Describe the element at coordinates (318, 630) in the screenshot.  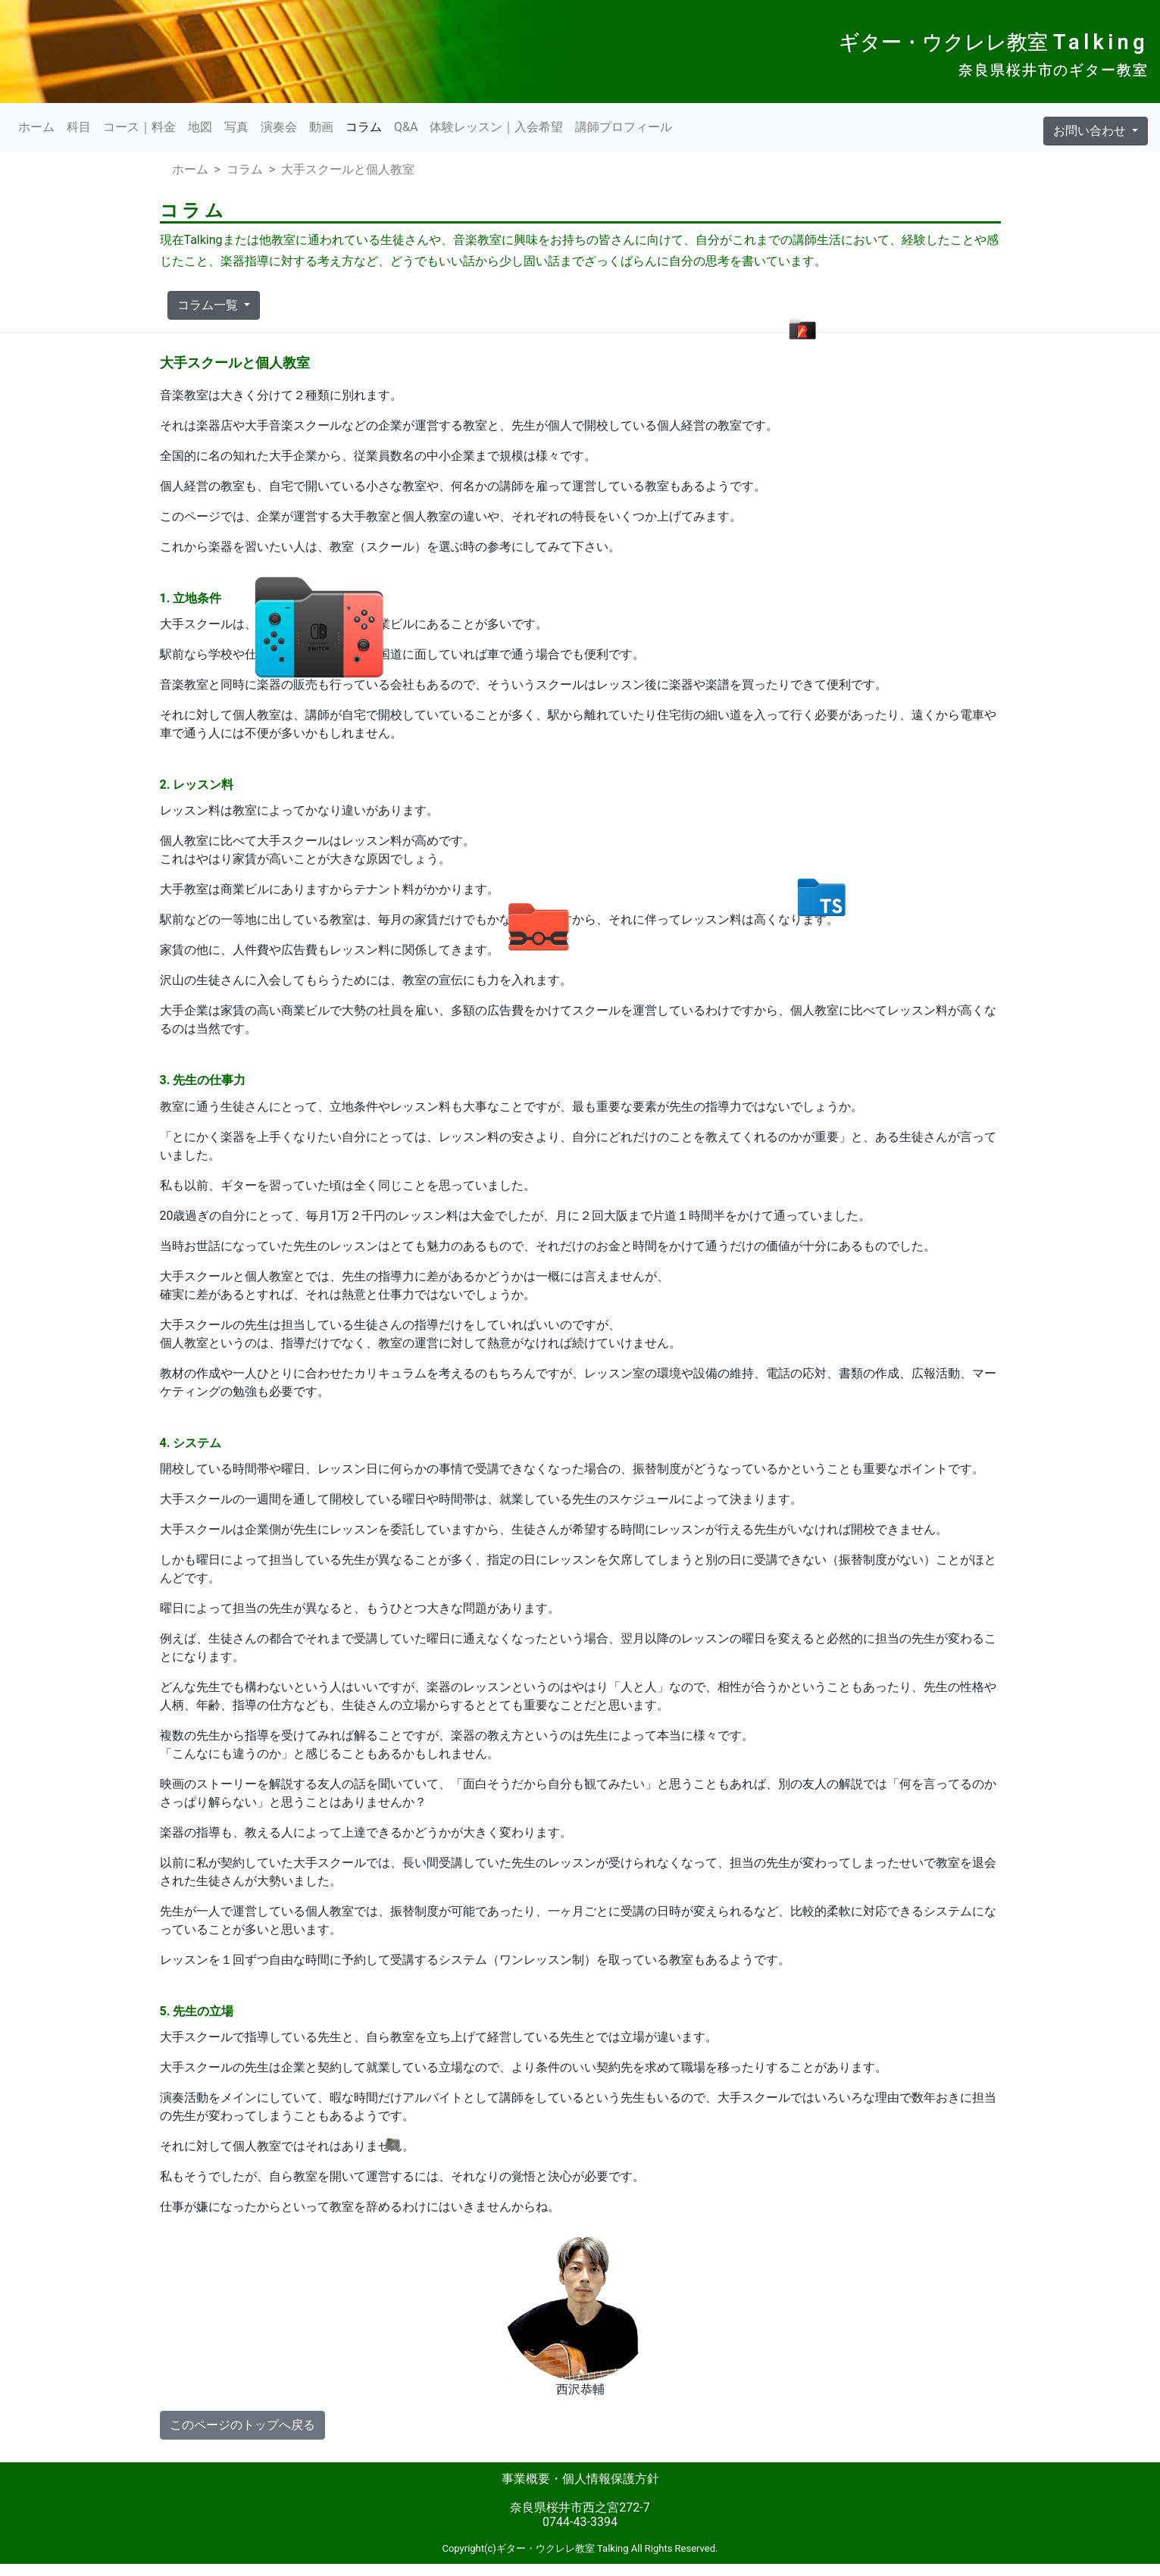
I see `open nintendo switch games folder` at that location.